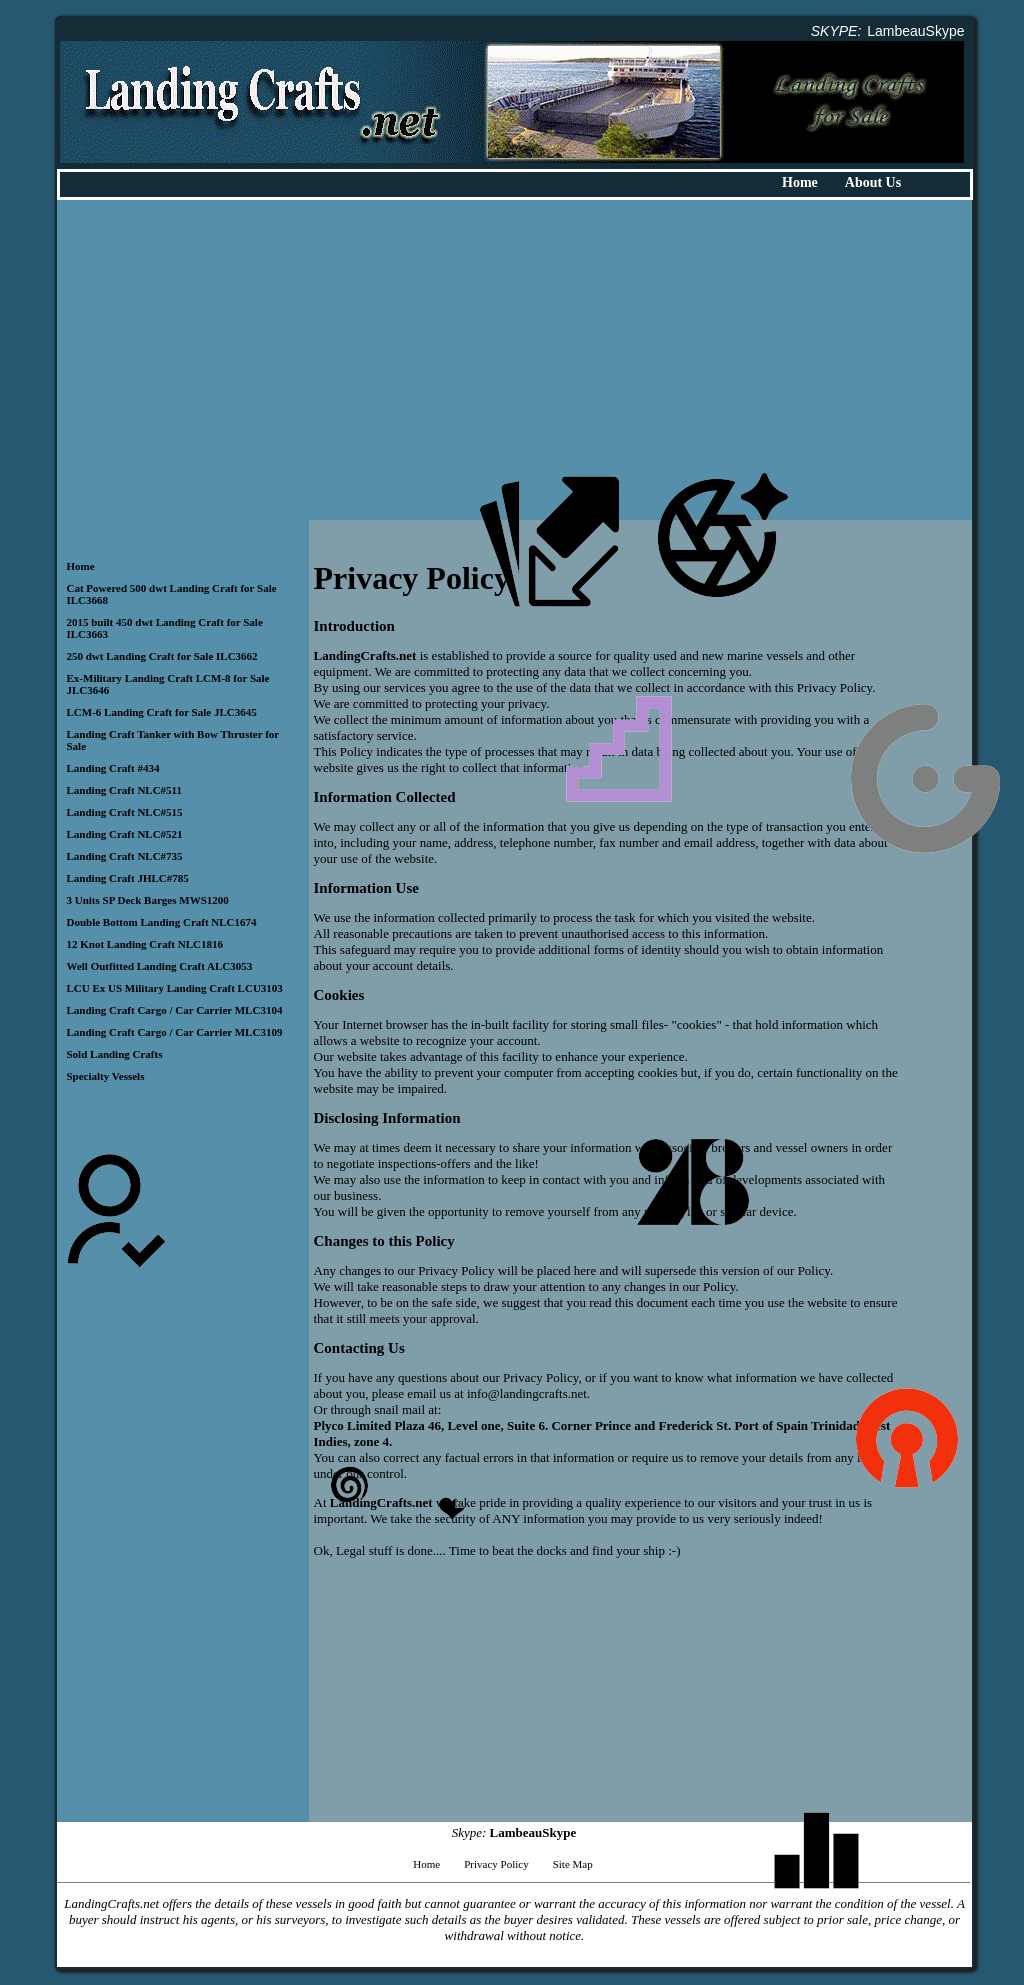  Describe the element at coordinates (907, 1438) in the screenshot. I see `open OpenVPN settings` at that location.